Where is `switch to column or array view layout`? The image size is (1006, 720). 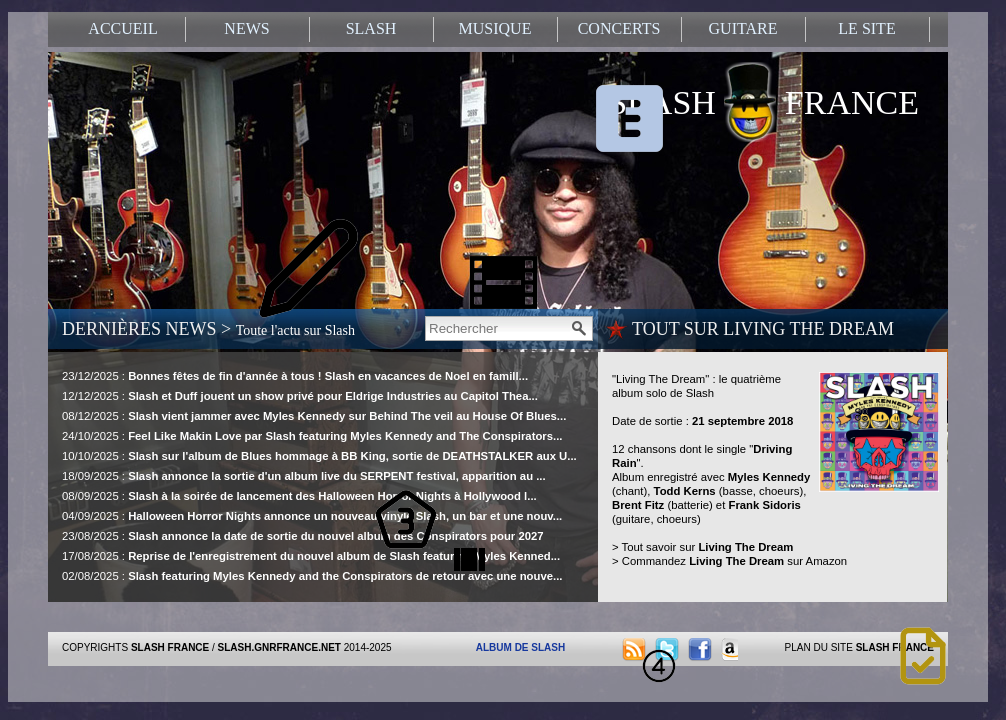 switch to column or array view layout is located at coordinates (468, 560).